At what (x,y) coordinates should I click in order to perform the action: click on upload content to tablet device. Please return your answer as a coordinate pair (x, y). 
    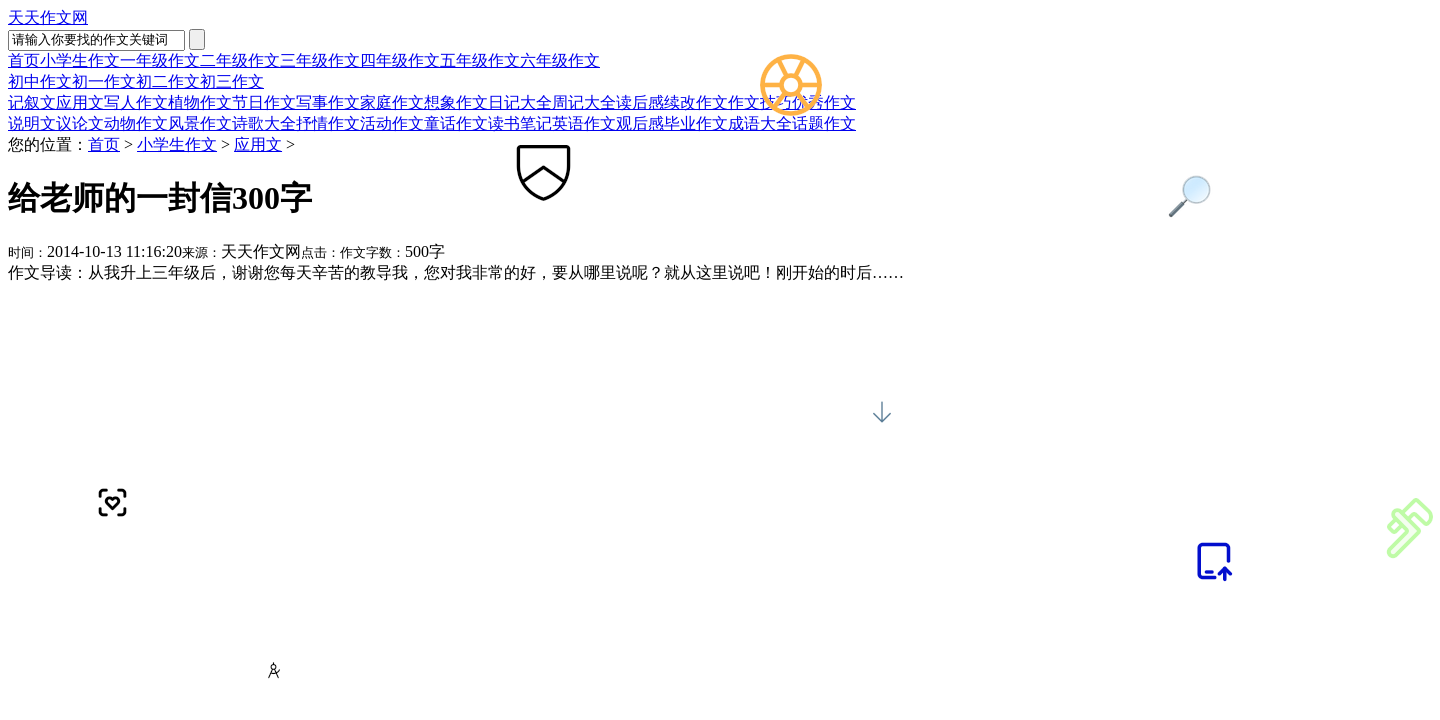
    Looking at the image, I should click on (1212, 561).